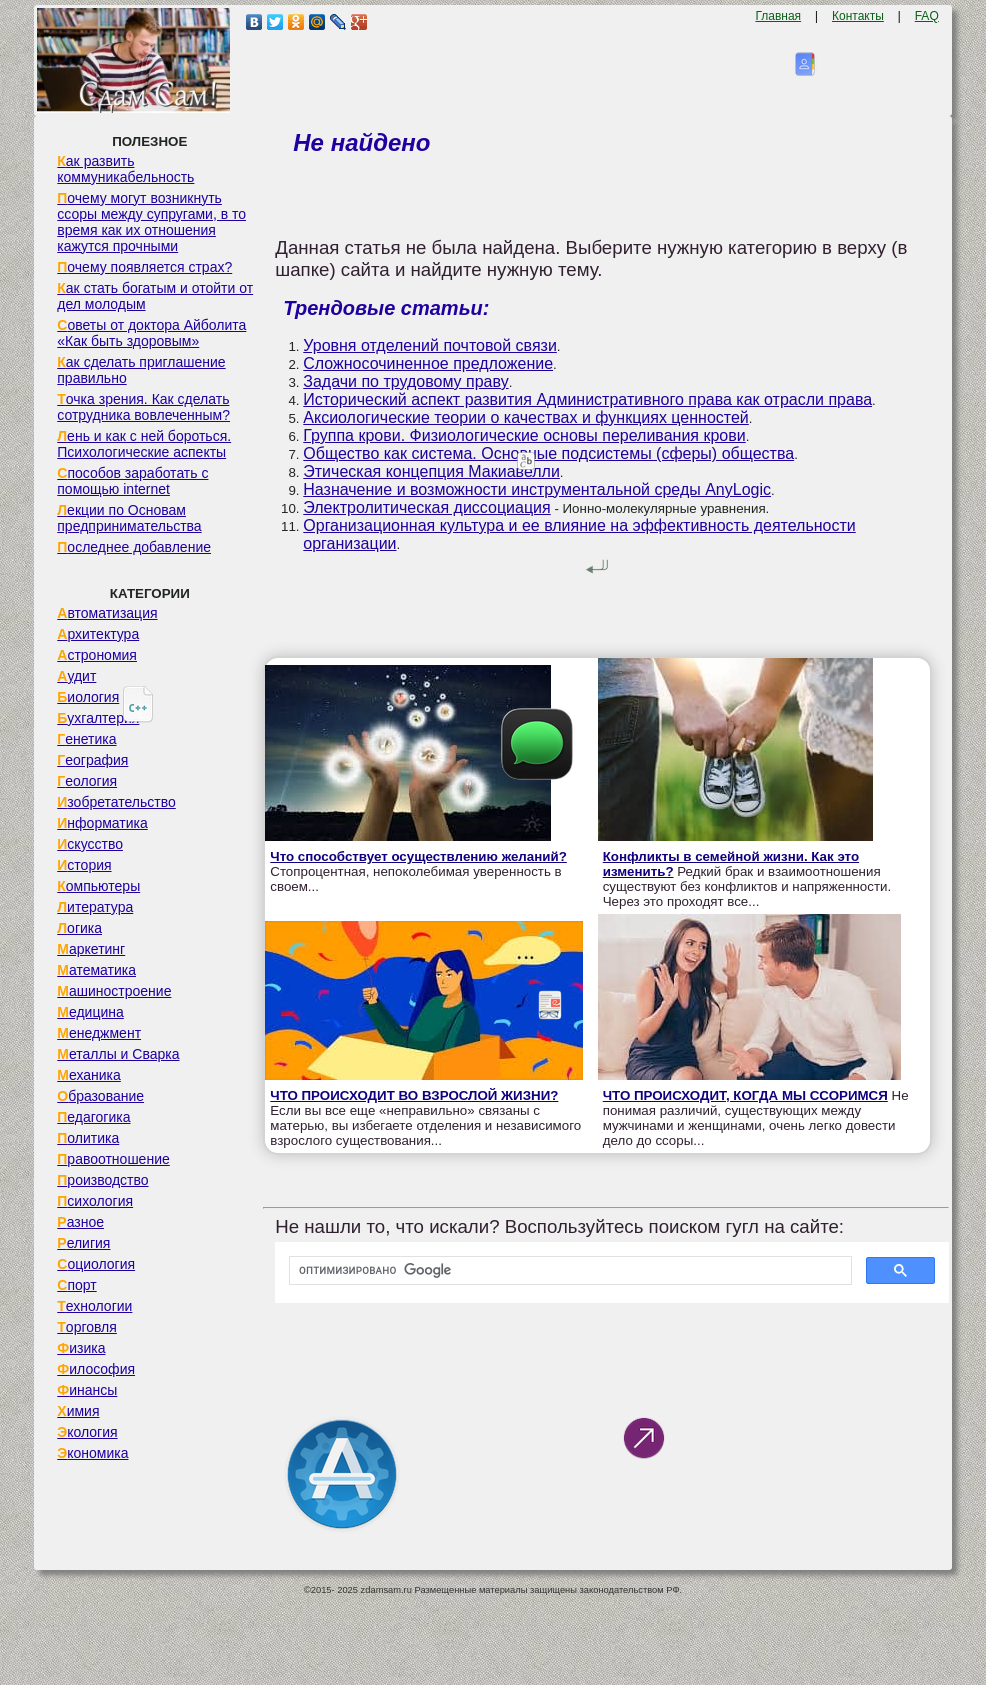  Describe the element at coordinates (537, 744) in the screenshot. I see `open the messages app` at that location.